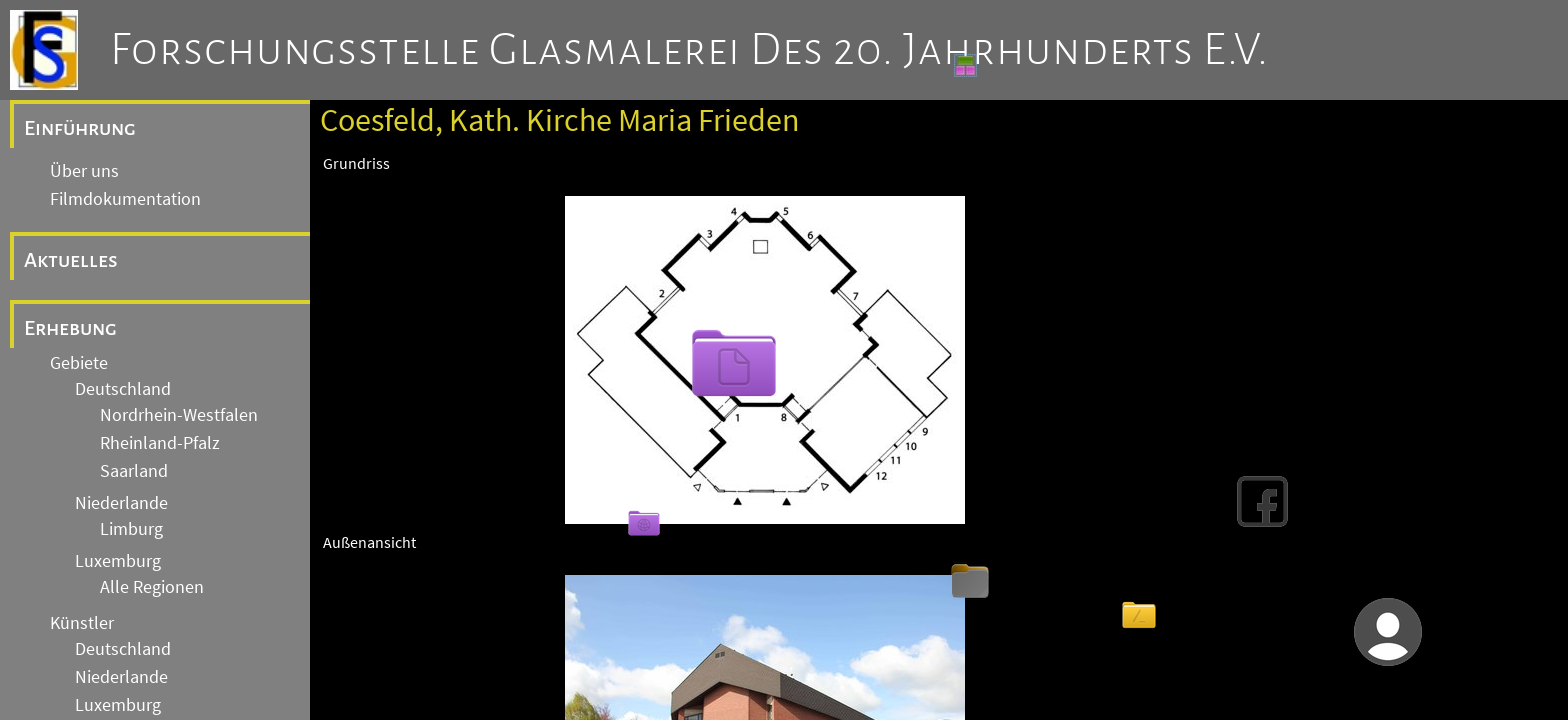  What do you see at coordinates (1139, 615) in the screenshot?
I see `access the root directory or top-level folder` at bounding box center [1139, 615].